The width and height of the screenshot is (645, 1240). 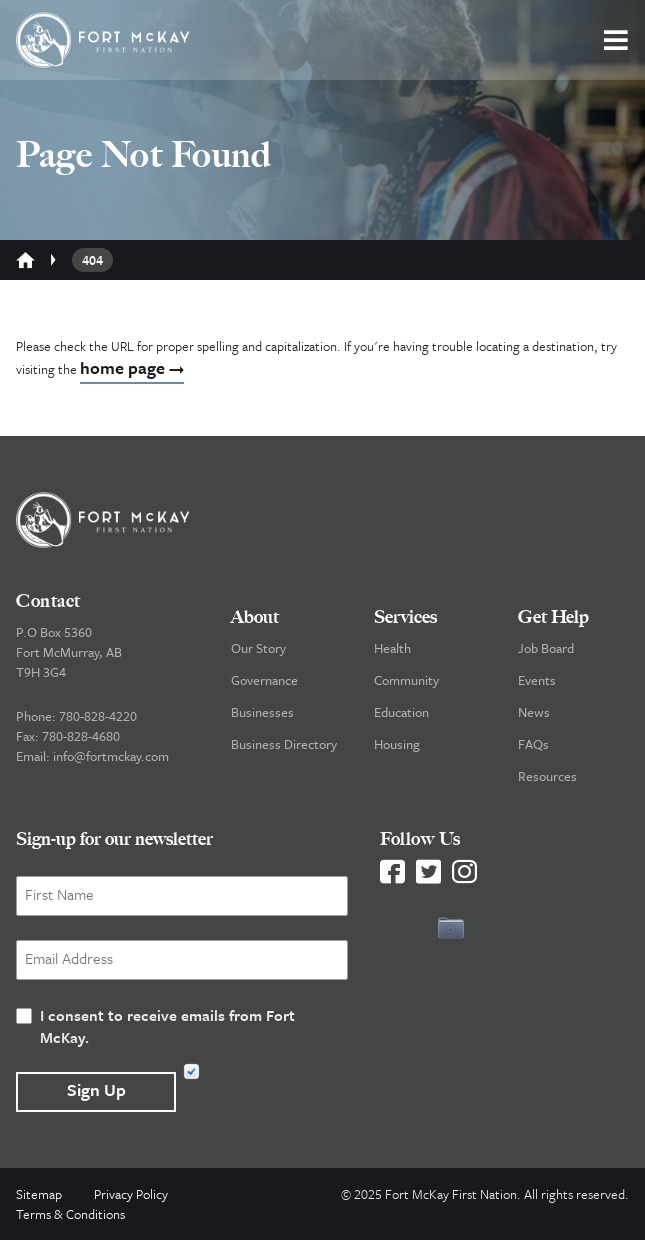 I want to click on open agenda task management app, so click(x=191, y=1071).